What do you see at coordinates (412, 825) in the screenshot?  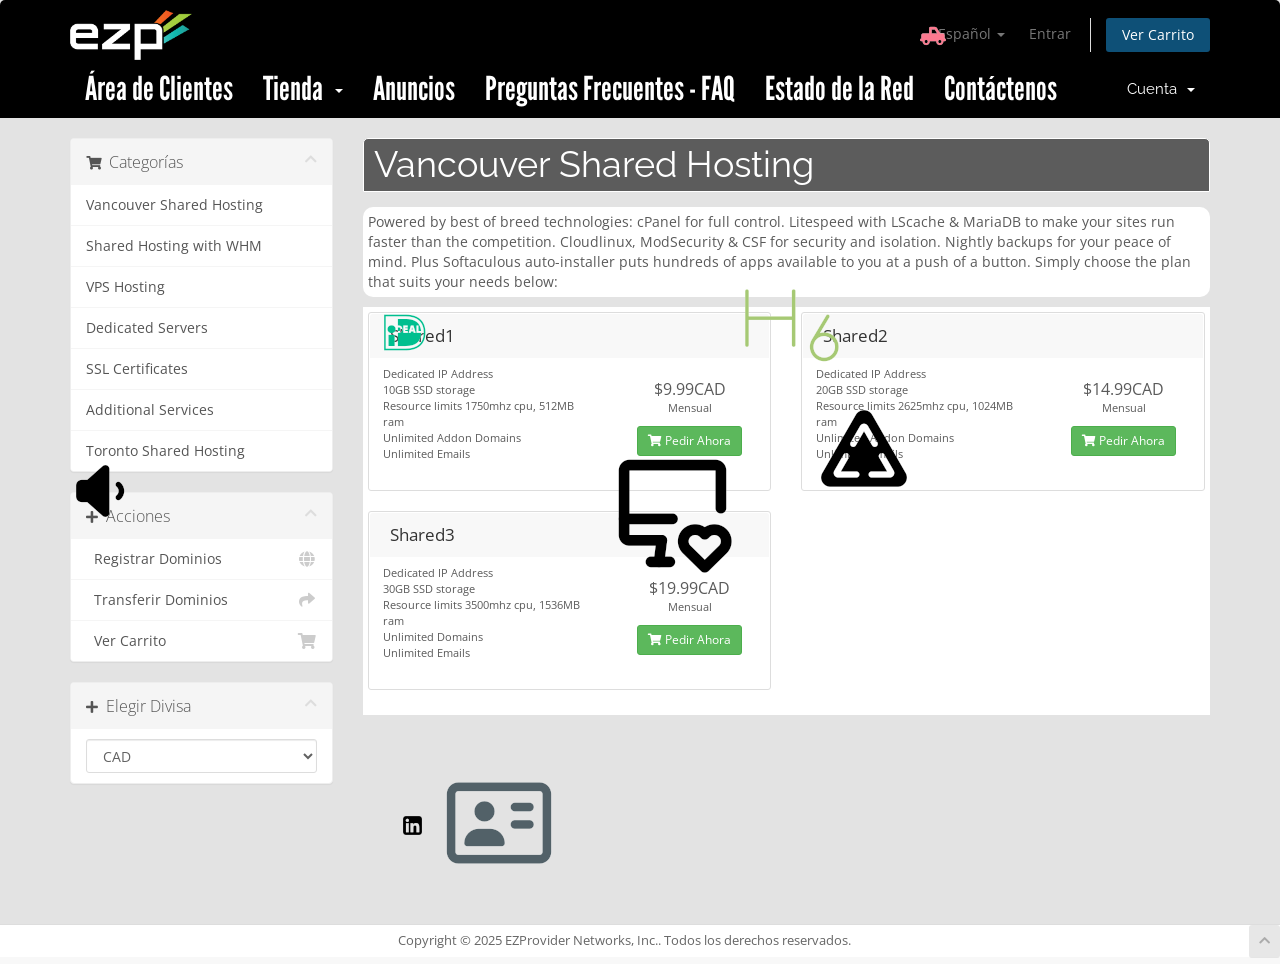 I see `open linkedin profile` at bounding box center [412, 825].